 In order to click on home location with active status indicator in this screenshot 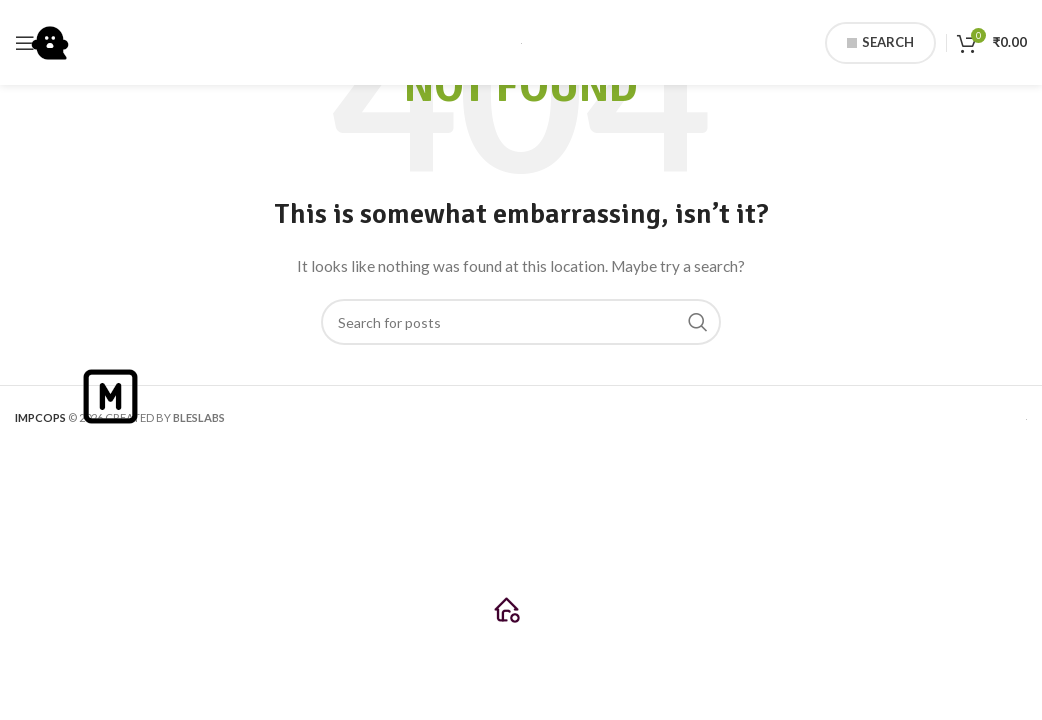, I will do `click(506, 609)`.